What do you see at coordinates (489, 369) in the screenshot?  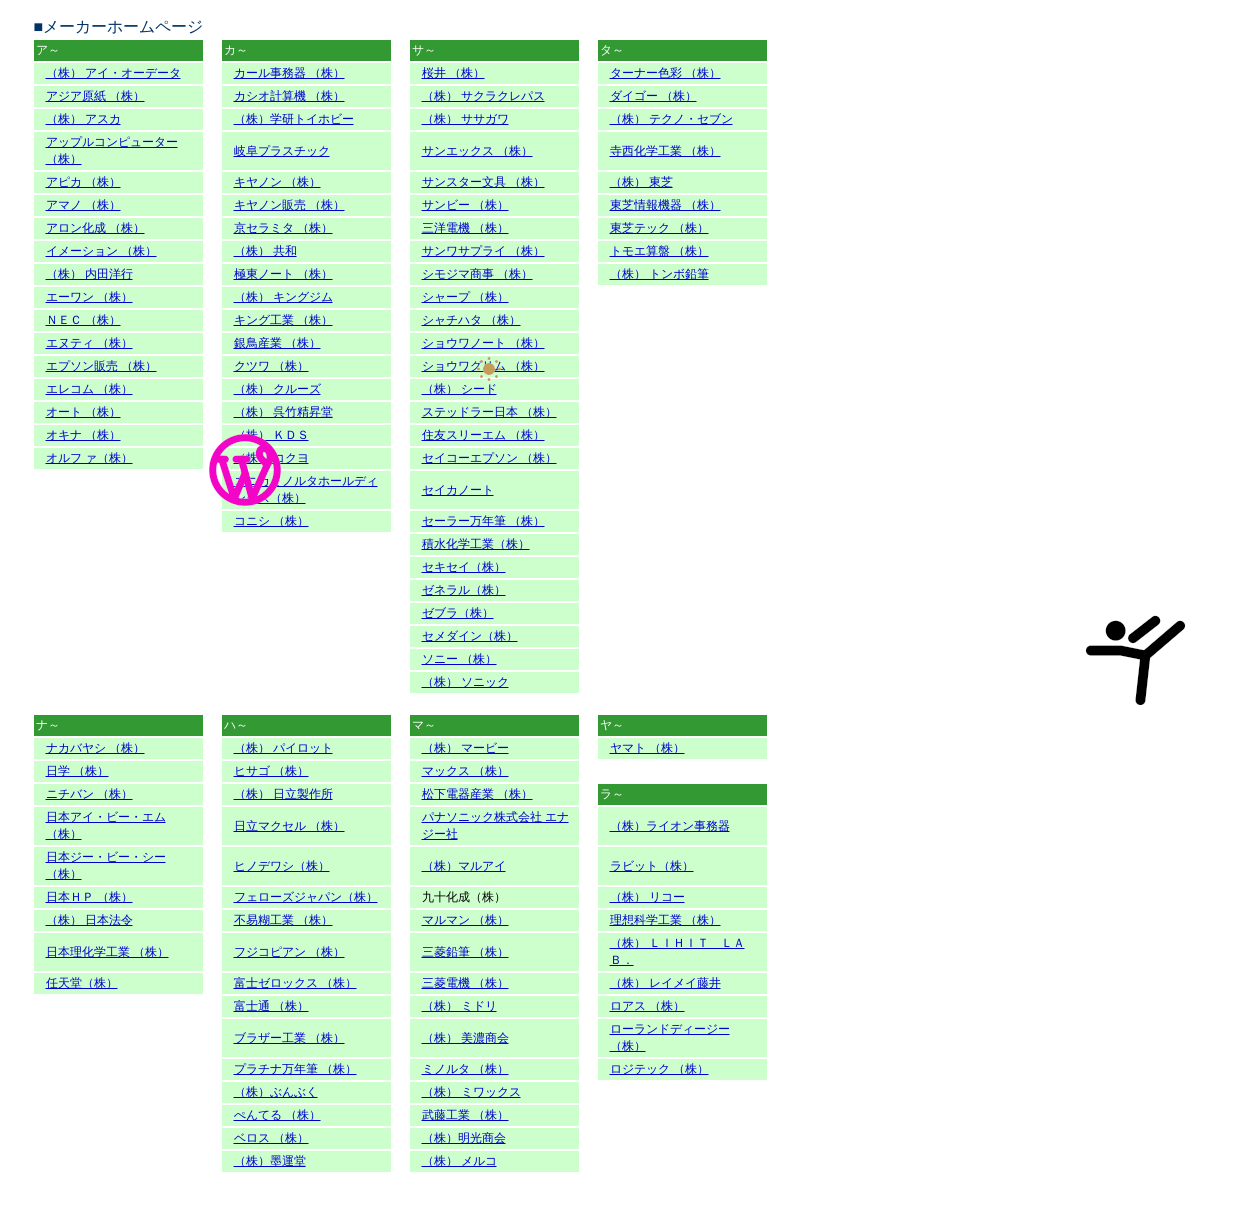 I see `decrease screen brightness` at bounding box center [489, 369].